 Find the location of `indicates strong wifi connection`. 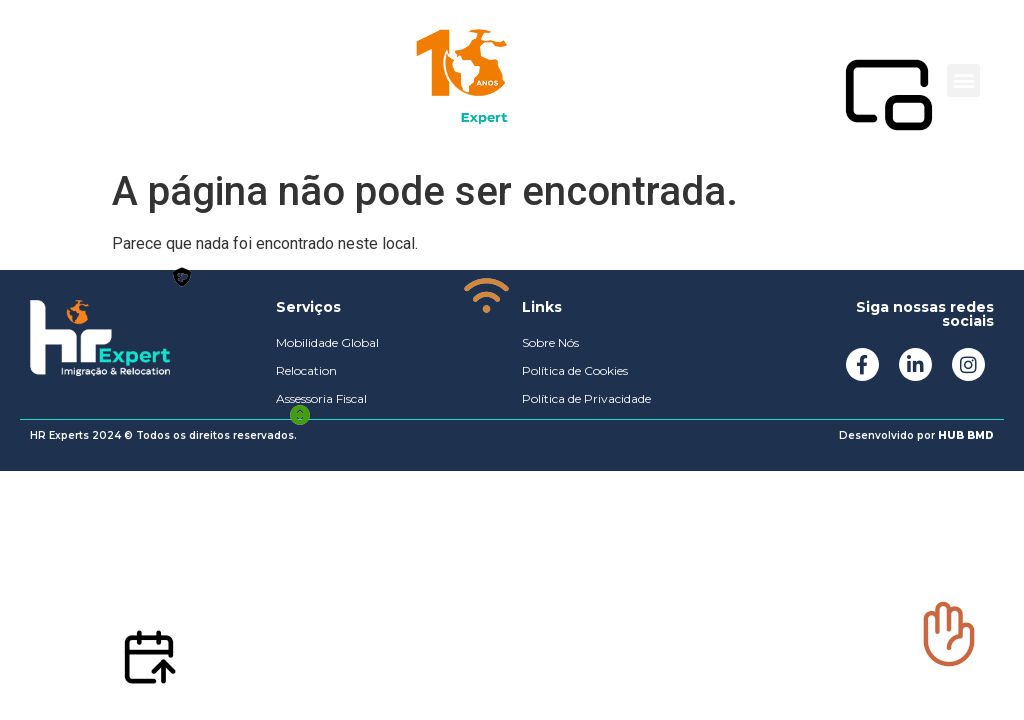

indicates strong wifi connection is located at coordinates (486, 295).